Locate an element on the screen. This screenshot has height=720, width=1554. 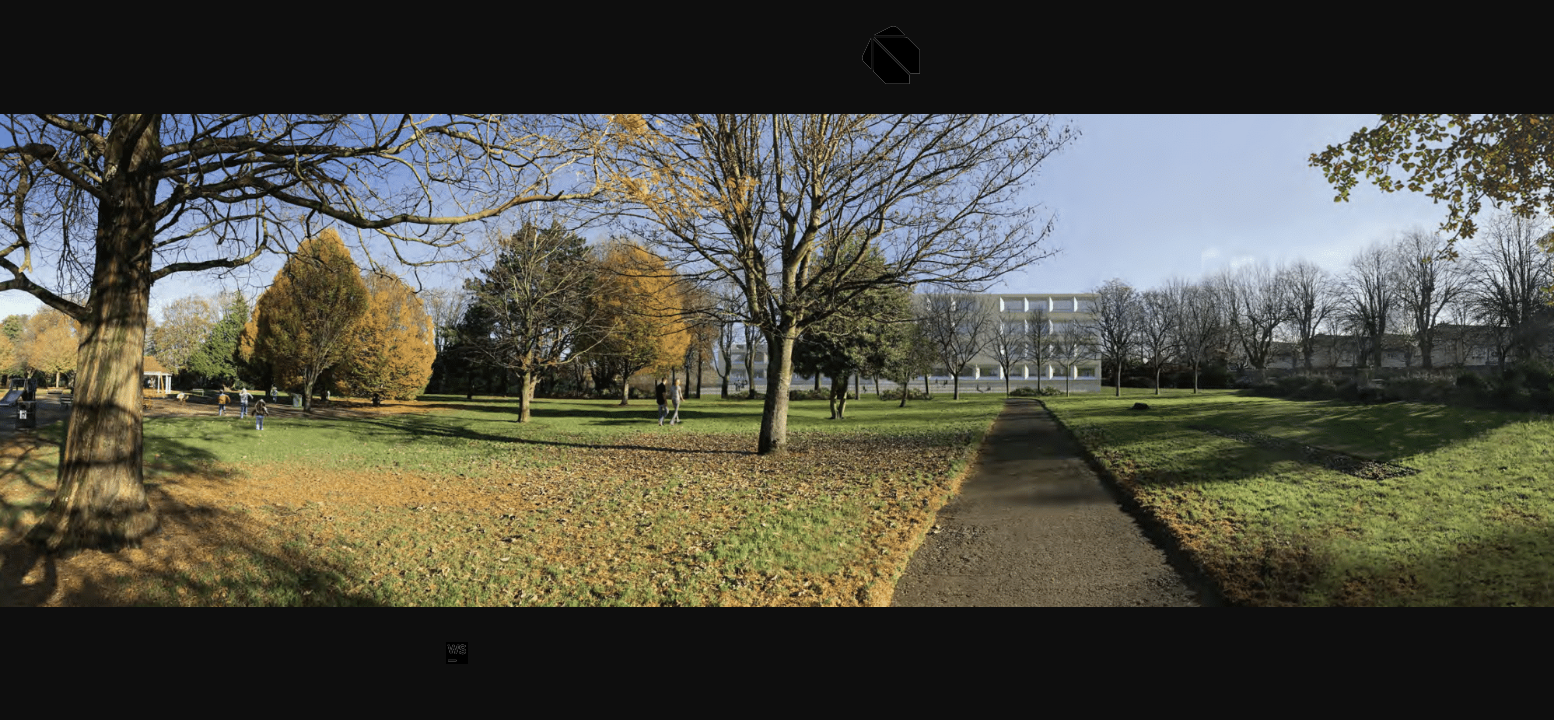
open WebStorm IDE is located at coordinates (457, 653).